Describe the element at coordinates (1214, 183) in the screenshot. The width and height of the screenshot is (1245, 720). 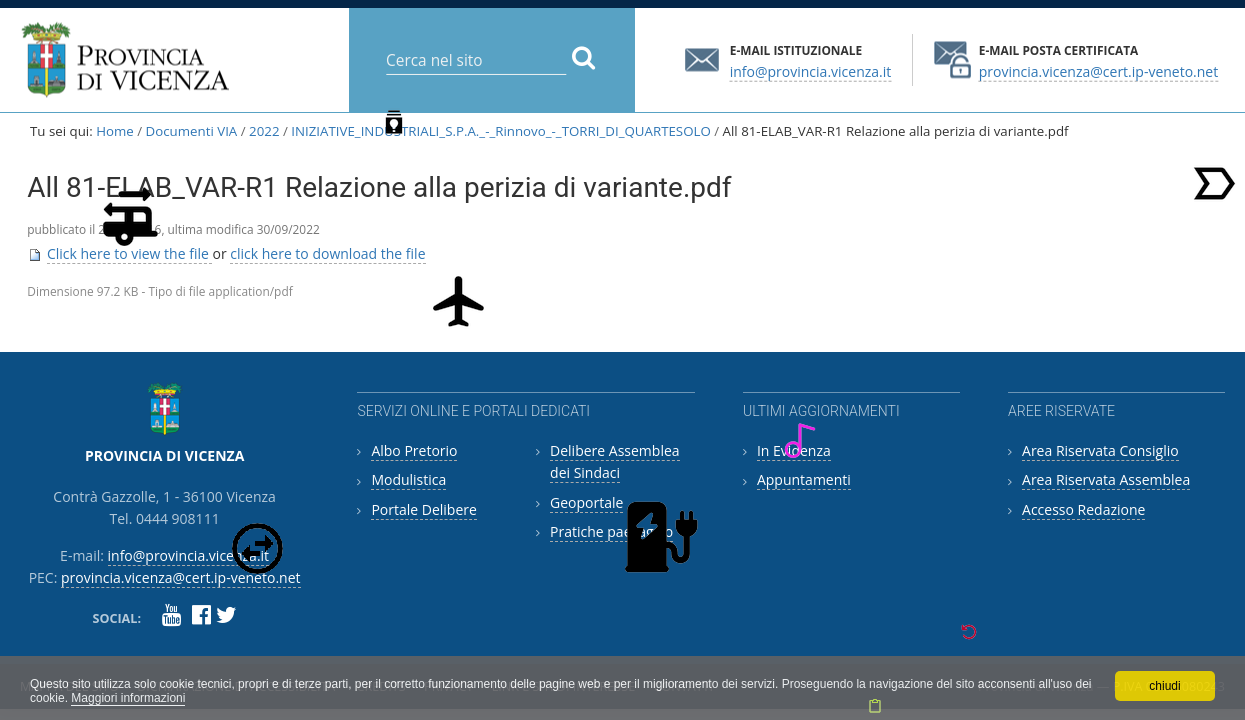
I see `mark message as important` at that location.